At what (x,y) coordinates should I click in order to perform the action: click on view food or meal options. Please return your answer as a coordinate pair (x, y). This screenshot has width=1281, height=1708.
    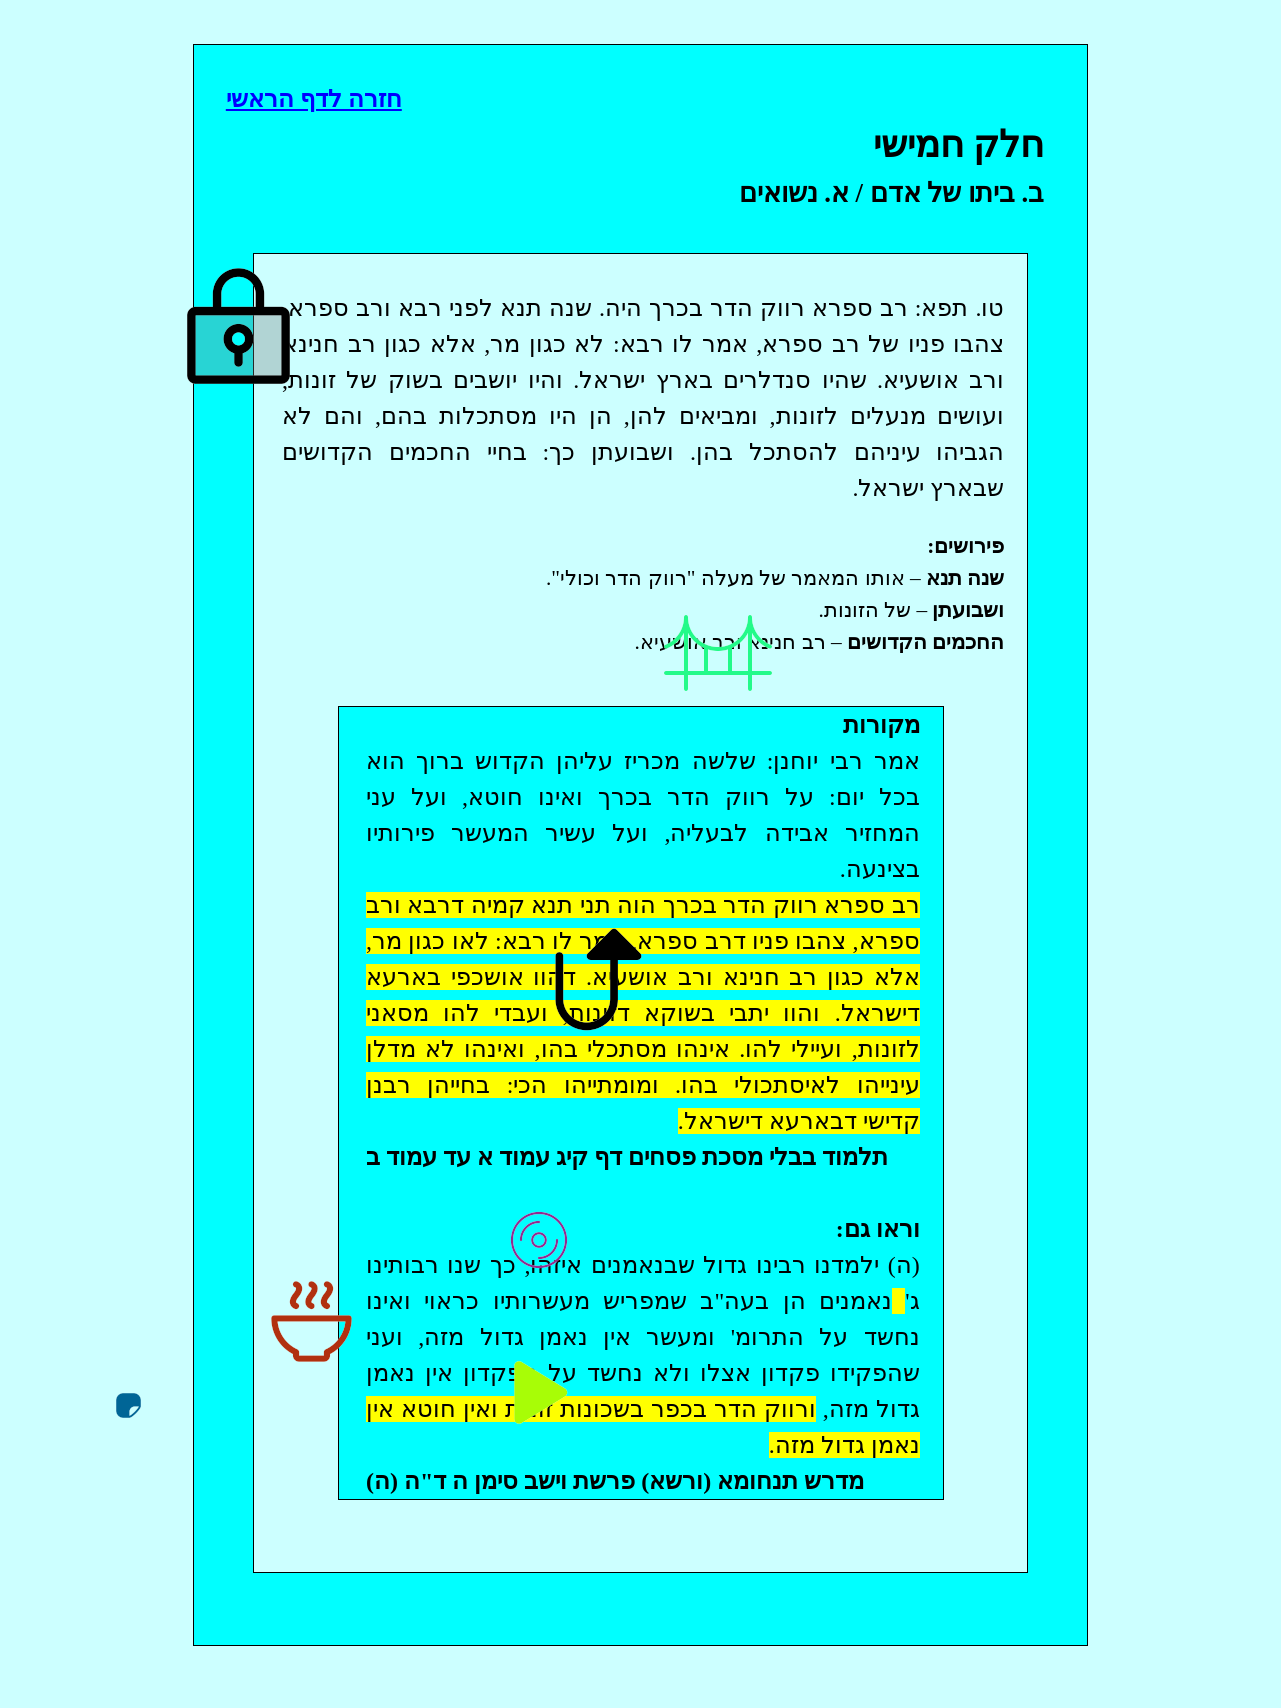
    Looking at the image, I should click on (311, 1321).